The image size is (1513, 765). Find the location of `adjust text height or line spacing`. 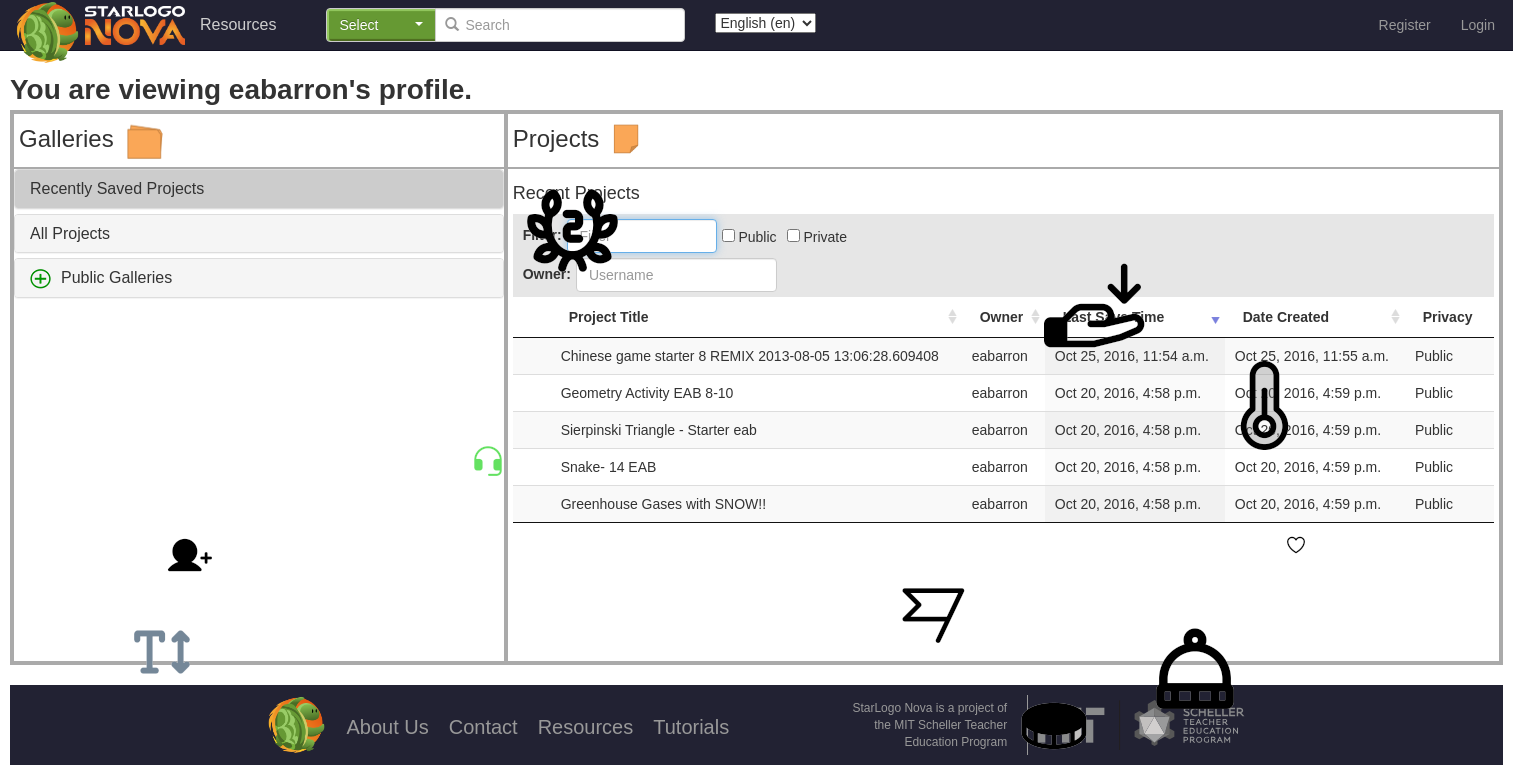

adjust text height or line spacing is located at coordinates (162, 652).